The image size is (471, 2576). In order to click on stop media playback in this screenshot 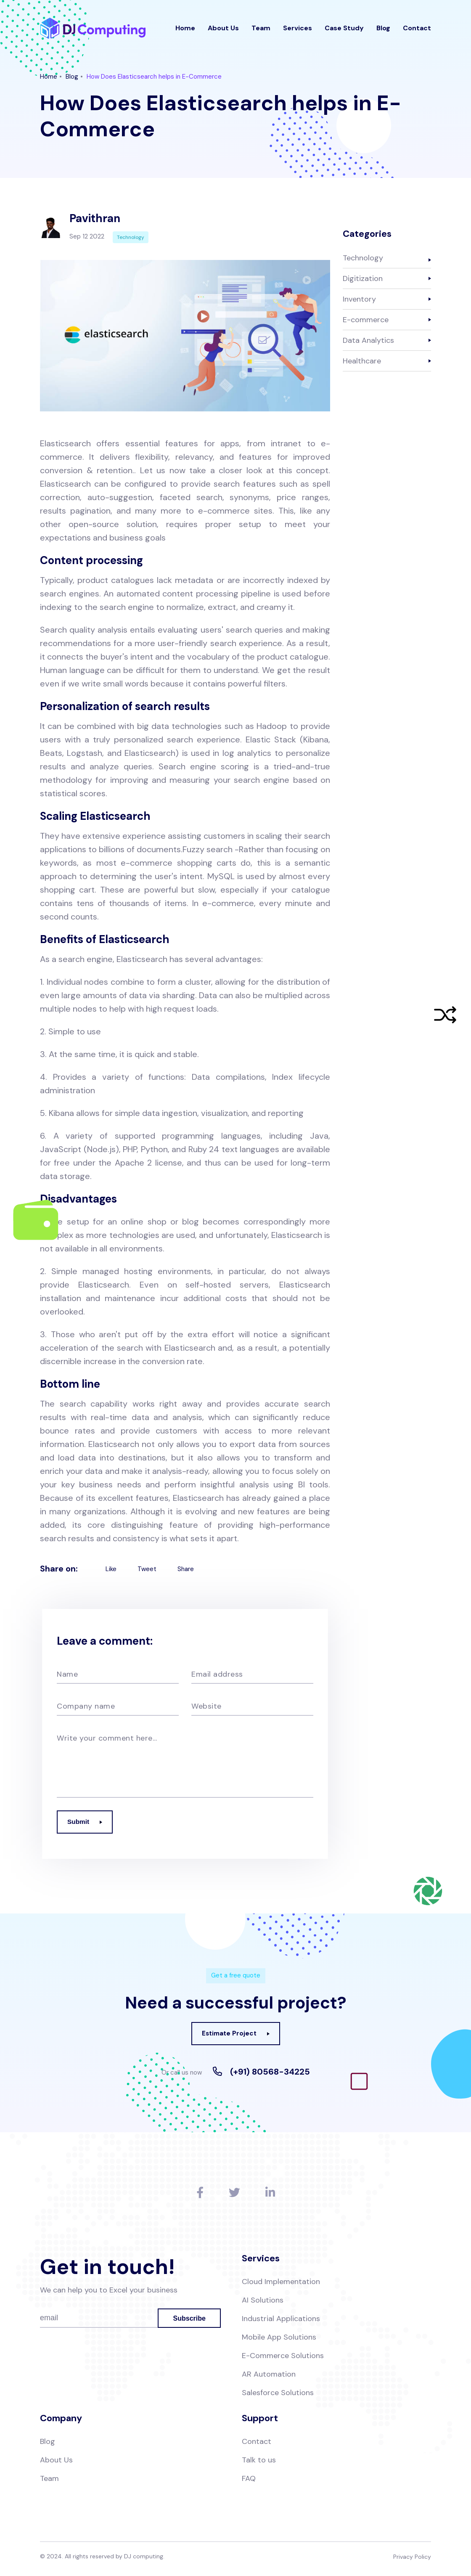, I will do `click(359, 2081)`.